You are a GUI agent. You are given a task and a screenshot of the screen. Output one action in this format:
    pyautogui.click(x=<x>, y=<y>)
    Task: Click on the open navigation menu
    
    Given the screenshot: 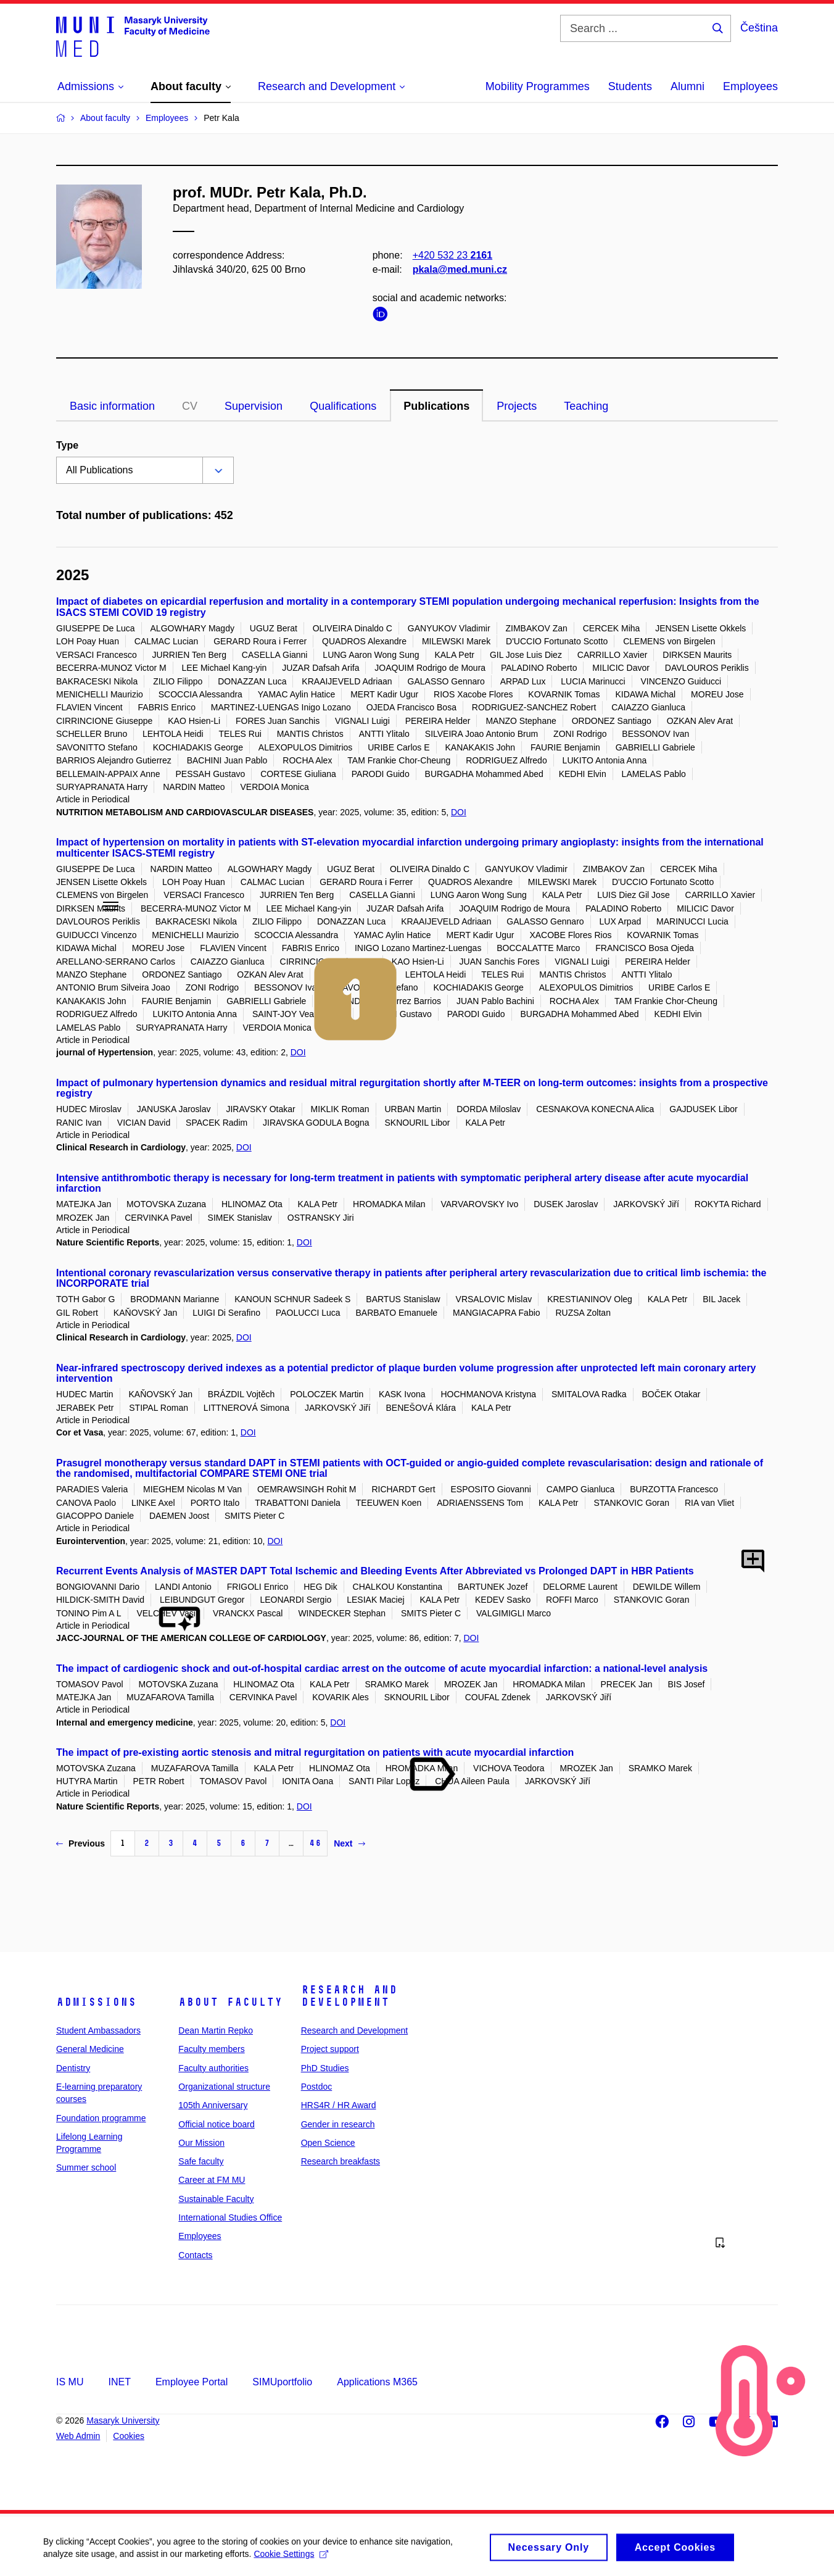 What is the action you would take?
    pyautogui.click(x=111, y=906)
    